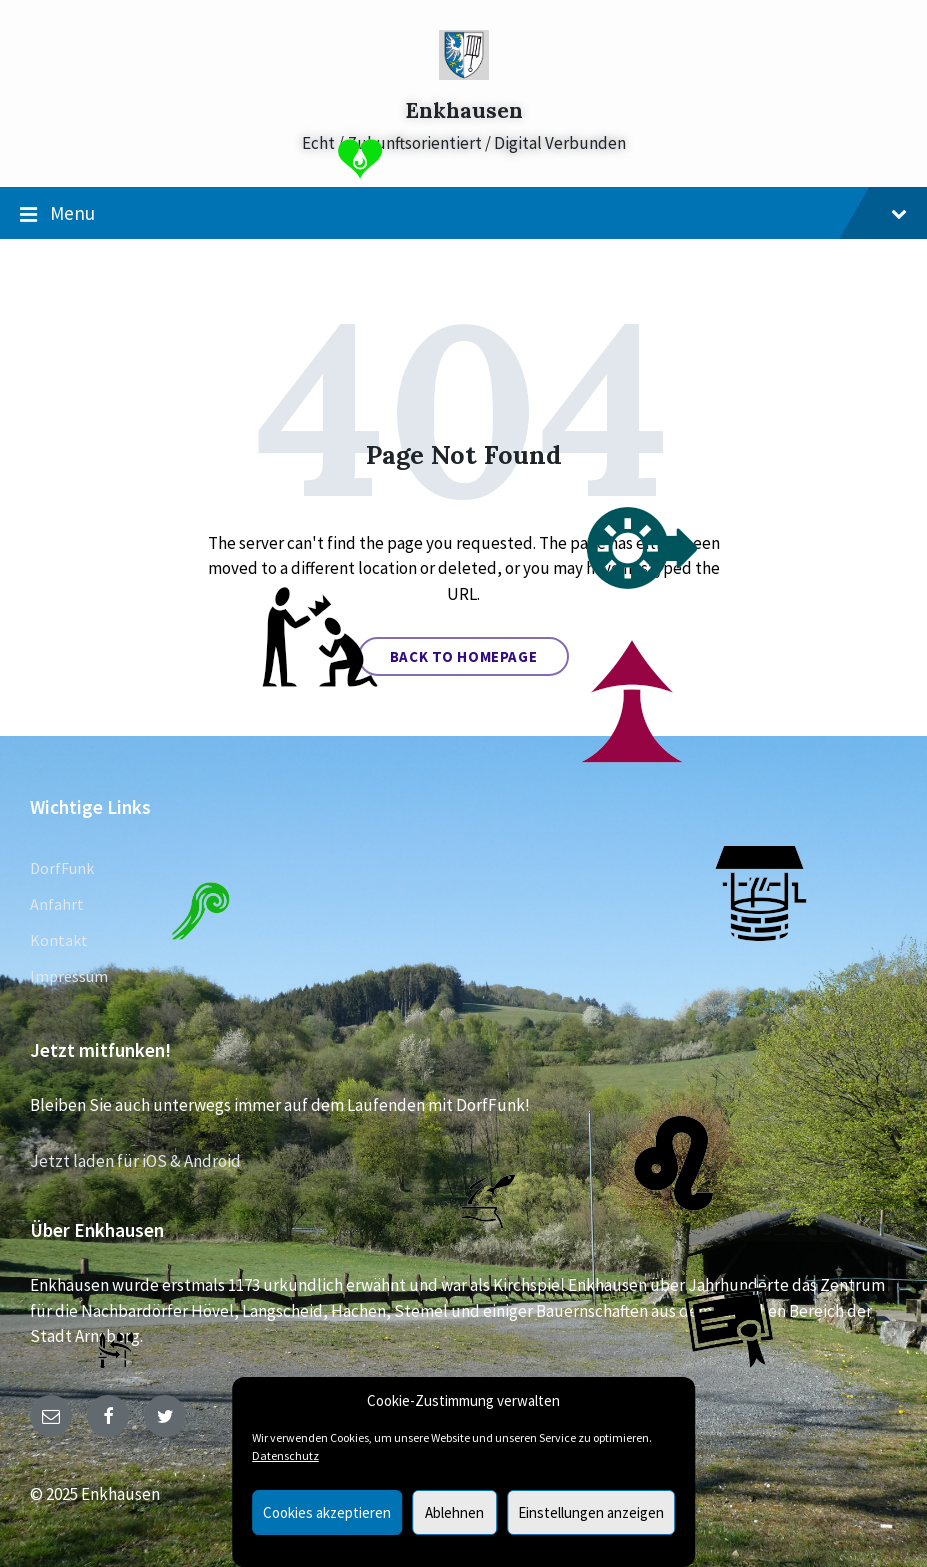 The height and width of the screenshot is (1567, 927). What do you see at coordinates (642, 548) in the screenshot?
I see `advance time to the next day` at bounding box center [642, 548].